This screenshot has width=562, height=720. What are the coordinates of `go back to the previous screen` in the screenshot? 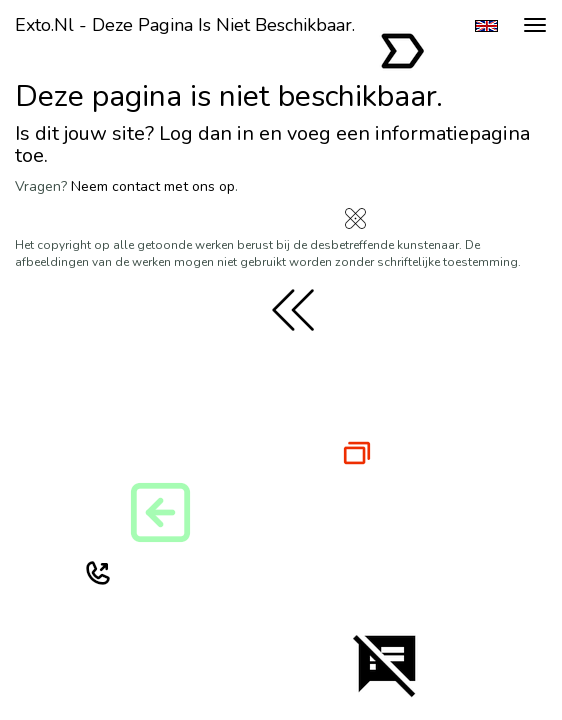 It's located at (160, 512).